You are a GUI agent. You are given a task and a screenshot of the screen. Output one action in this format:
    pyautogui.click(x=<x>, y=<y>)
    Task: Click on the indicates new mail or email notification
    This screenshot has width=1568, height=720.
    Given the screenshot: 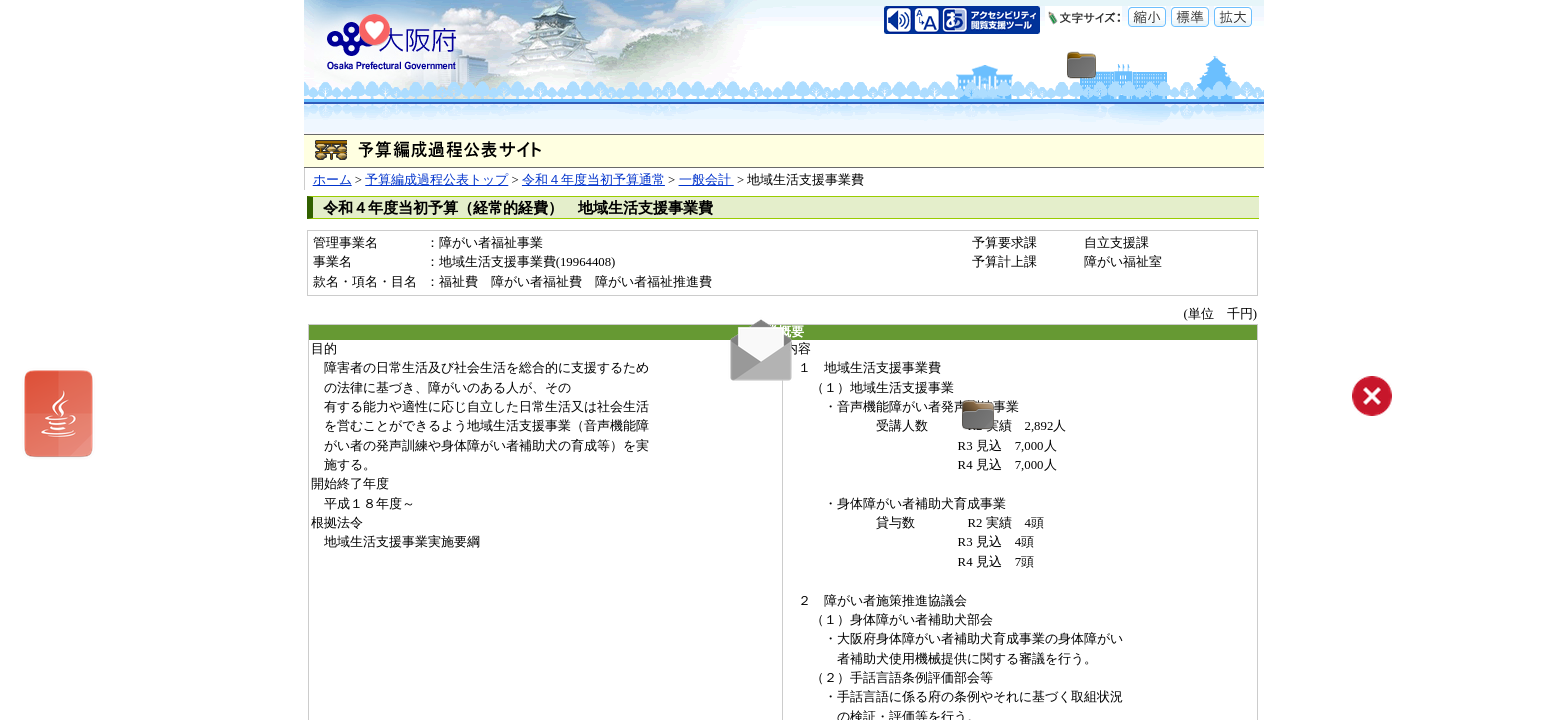 What is the action you would take?
    pyautogui.click(x=761, y=350)
    